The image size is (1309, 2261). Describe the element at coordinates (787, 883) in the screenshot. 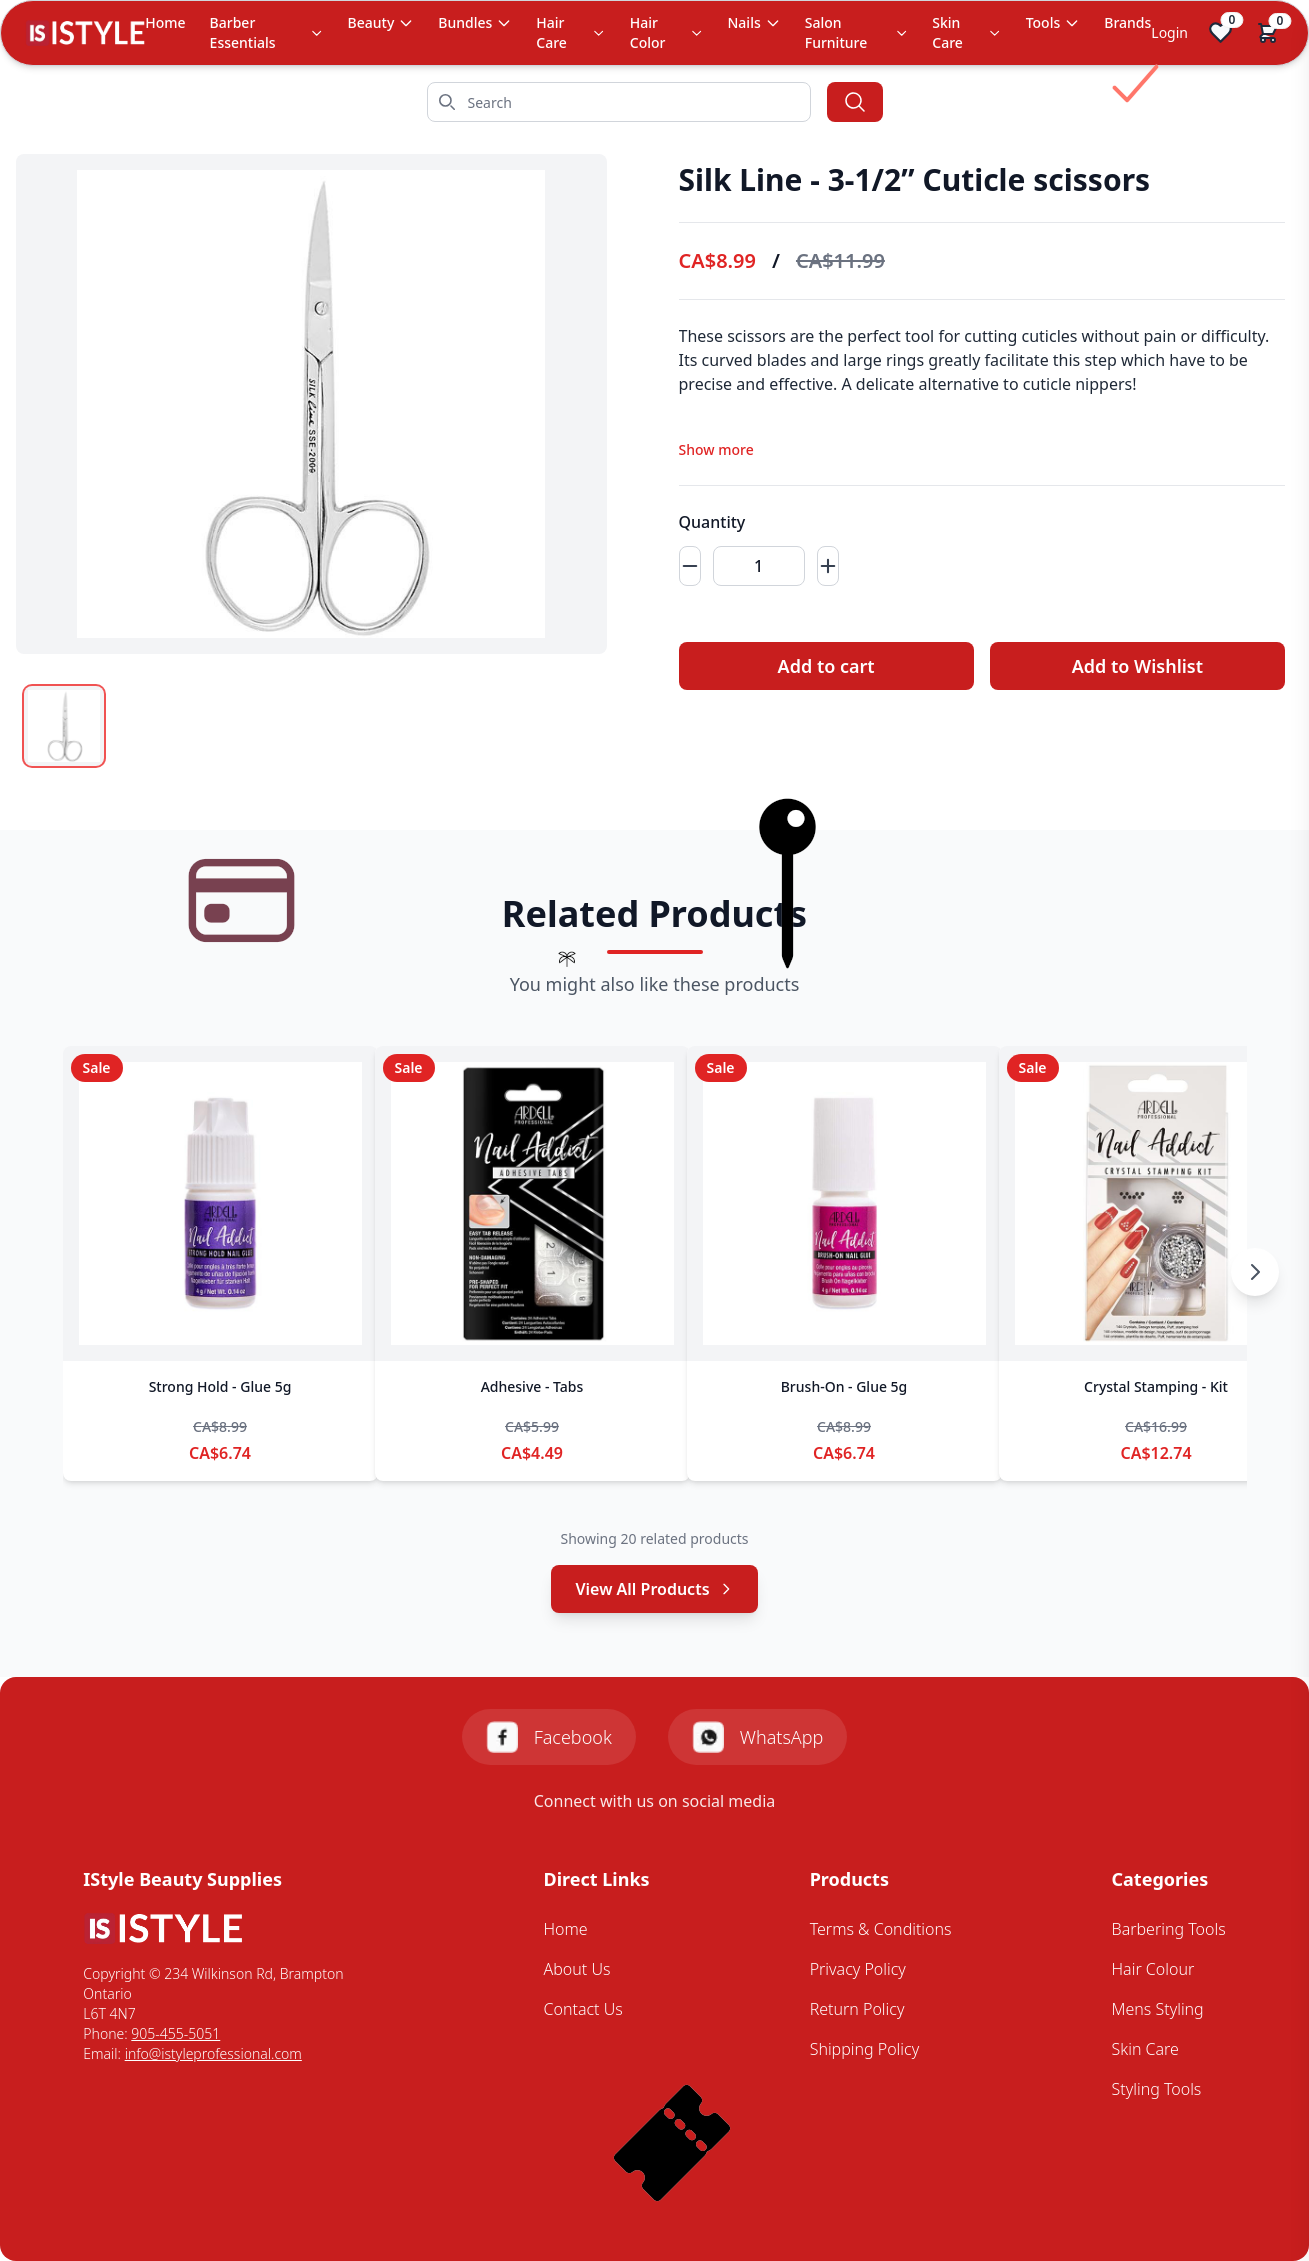

I see `pin an item to keep it visible` at that location.